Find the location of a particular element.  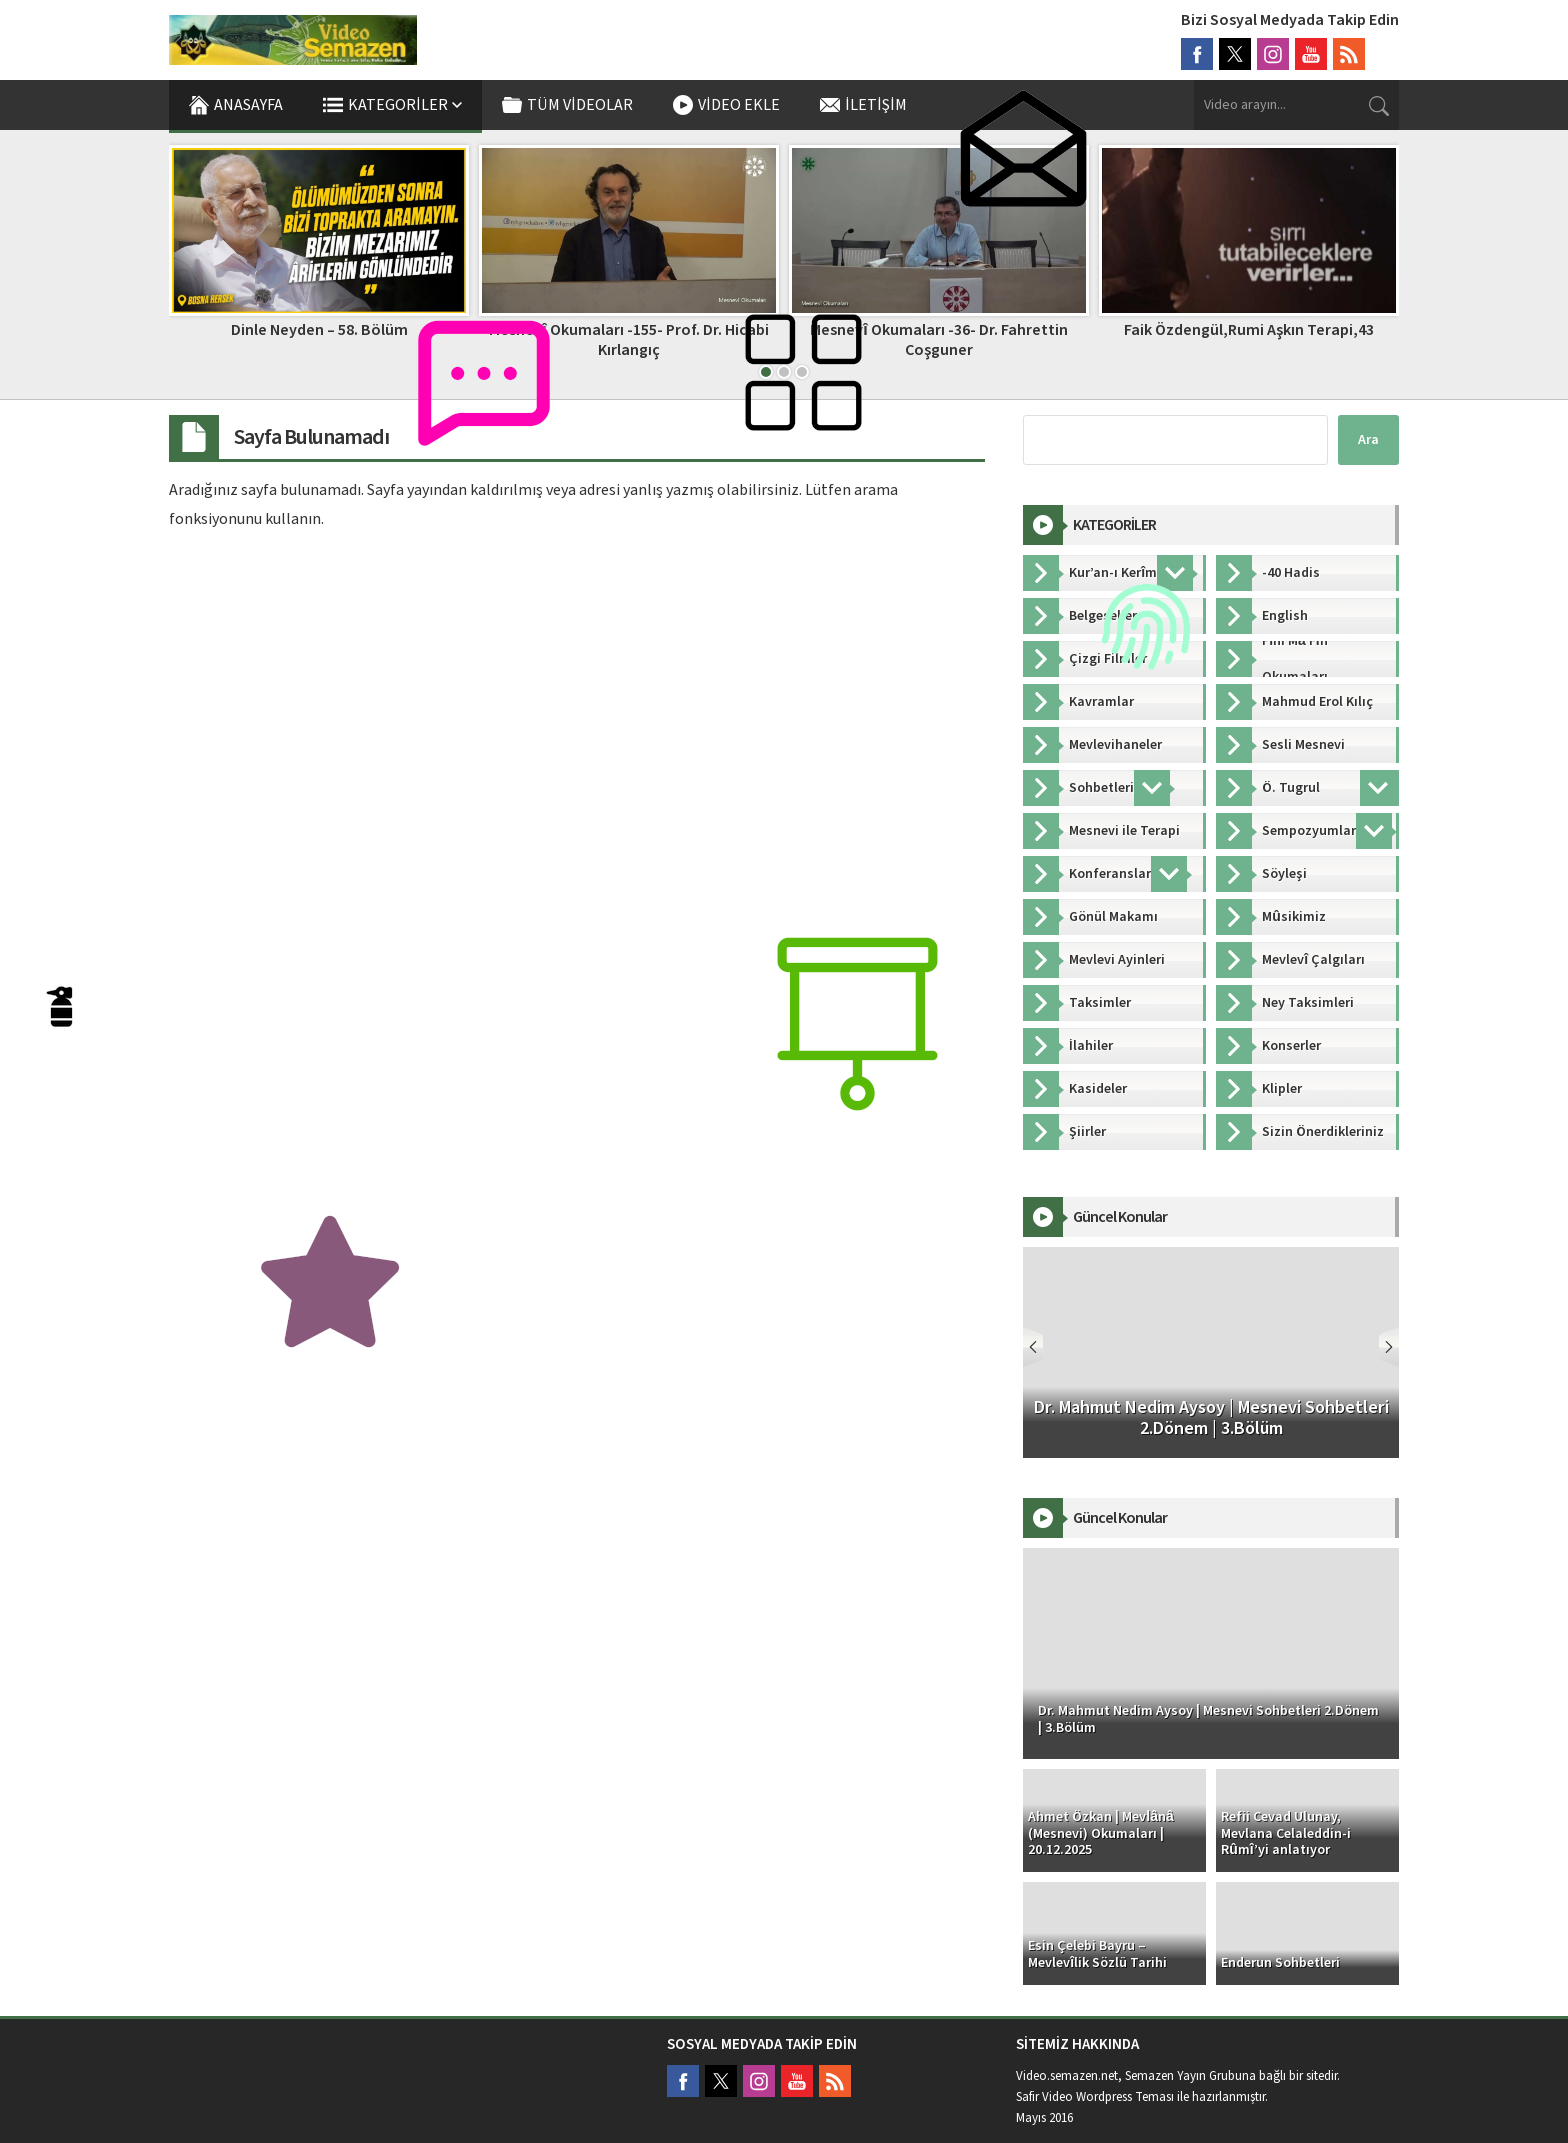

locate fire safety equipment is located at coordinates (61, 1005).